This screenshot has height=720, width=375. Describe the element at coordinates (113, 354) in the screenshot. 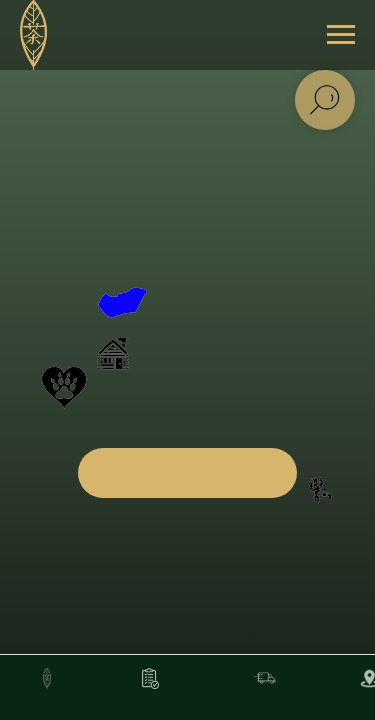

I see `select a cabin or lodge accommodation` at that location.